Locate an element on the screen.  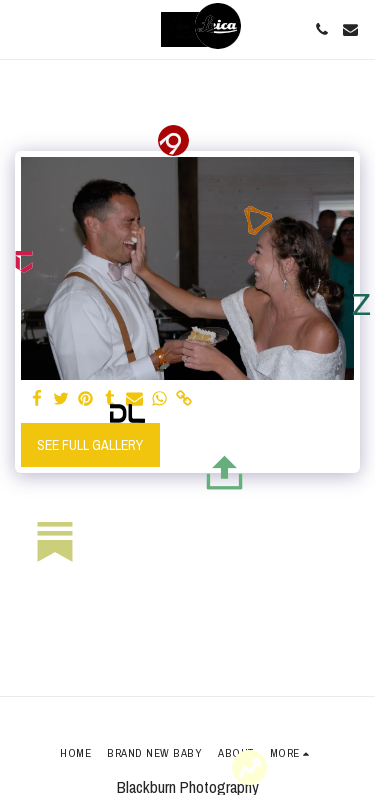
open CiviCRM application is located at coordinates (258, 220).